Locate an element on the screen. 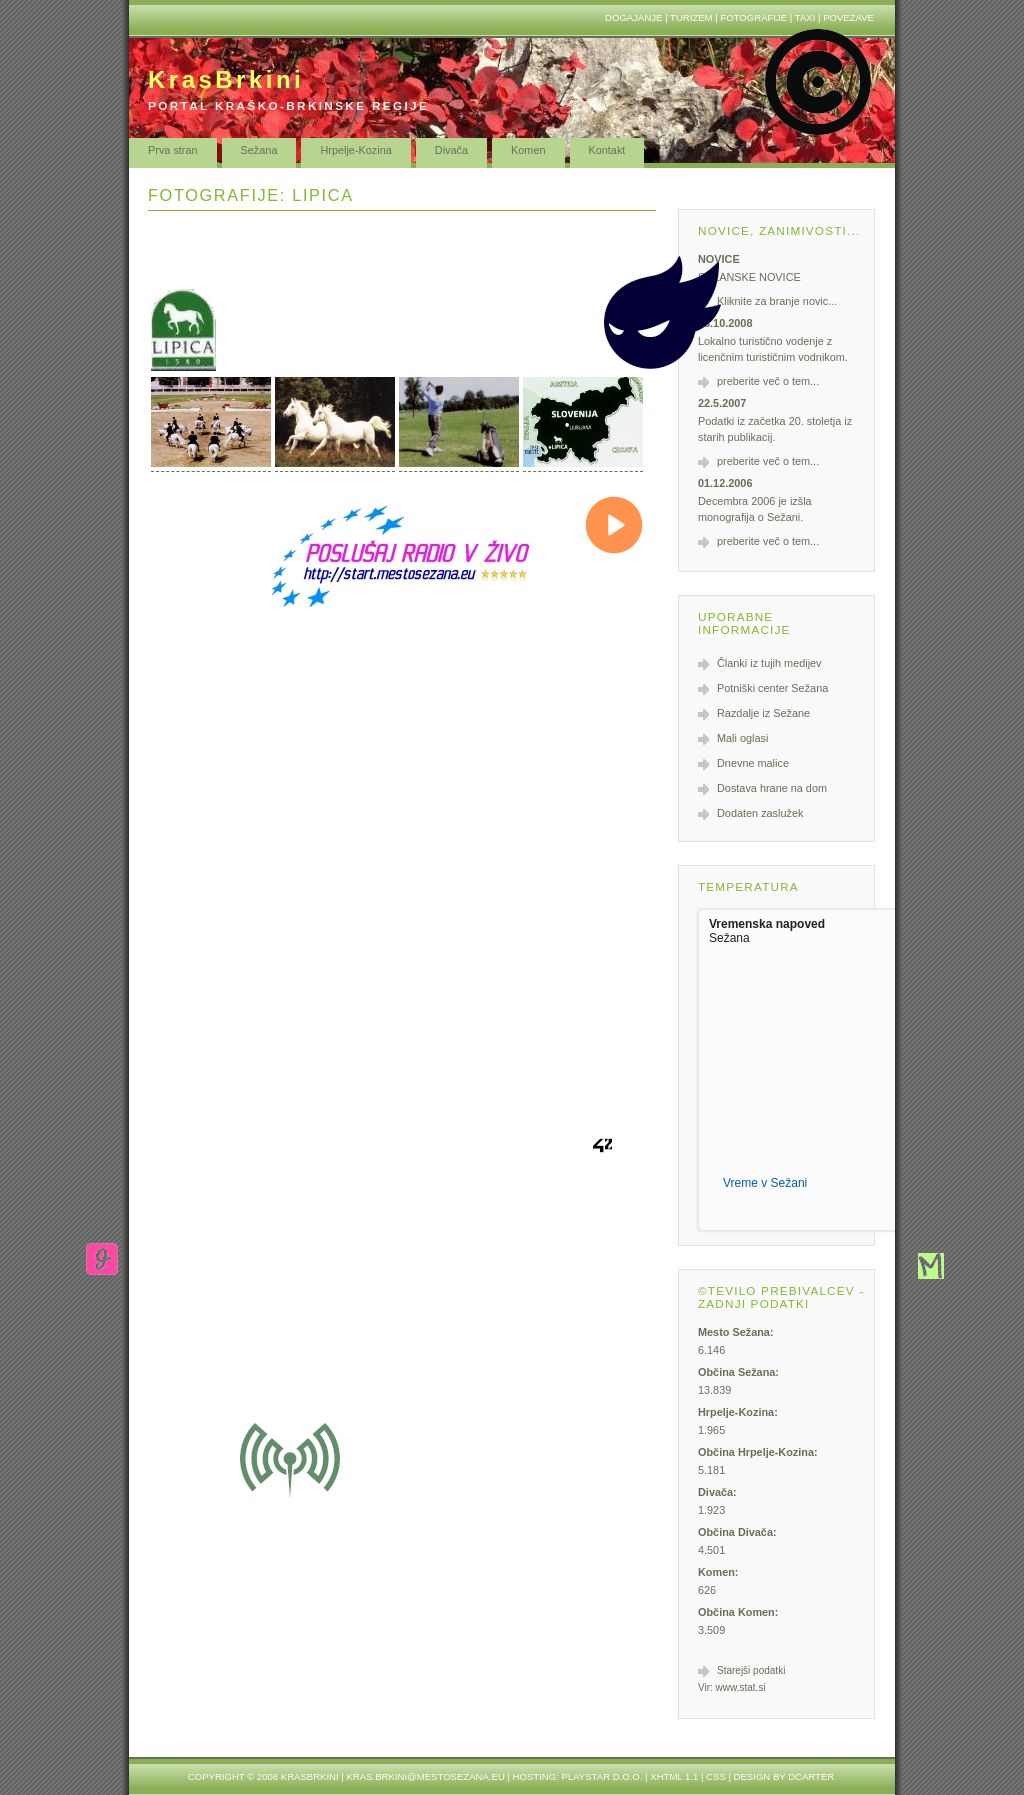  glide app logo is located at coordinates (102, 1259).